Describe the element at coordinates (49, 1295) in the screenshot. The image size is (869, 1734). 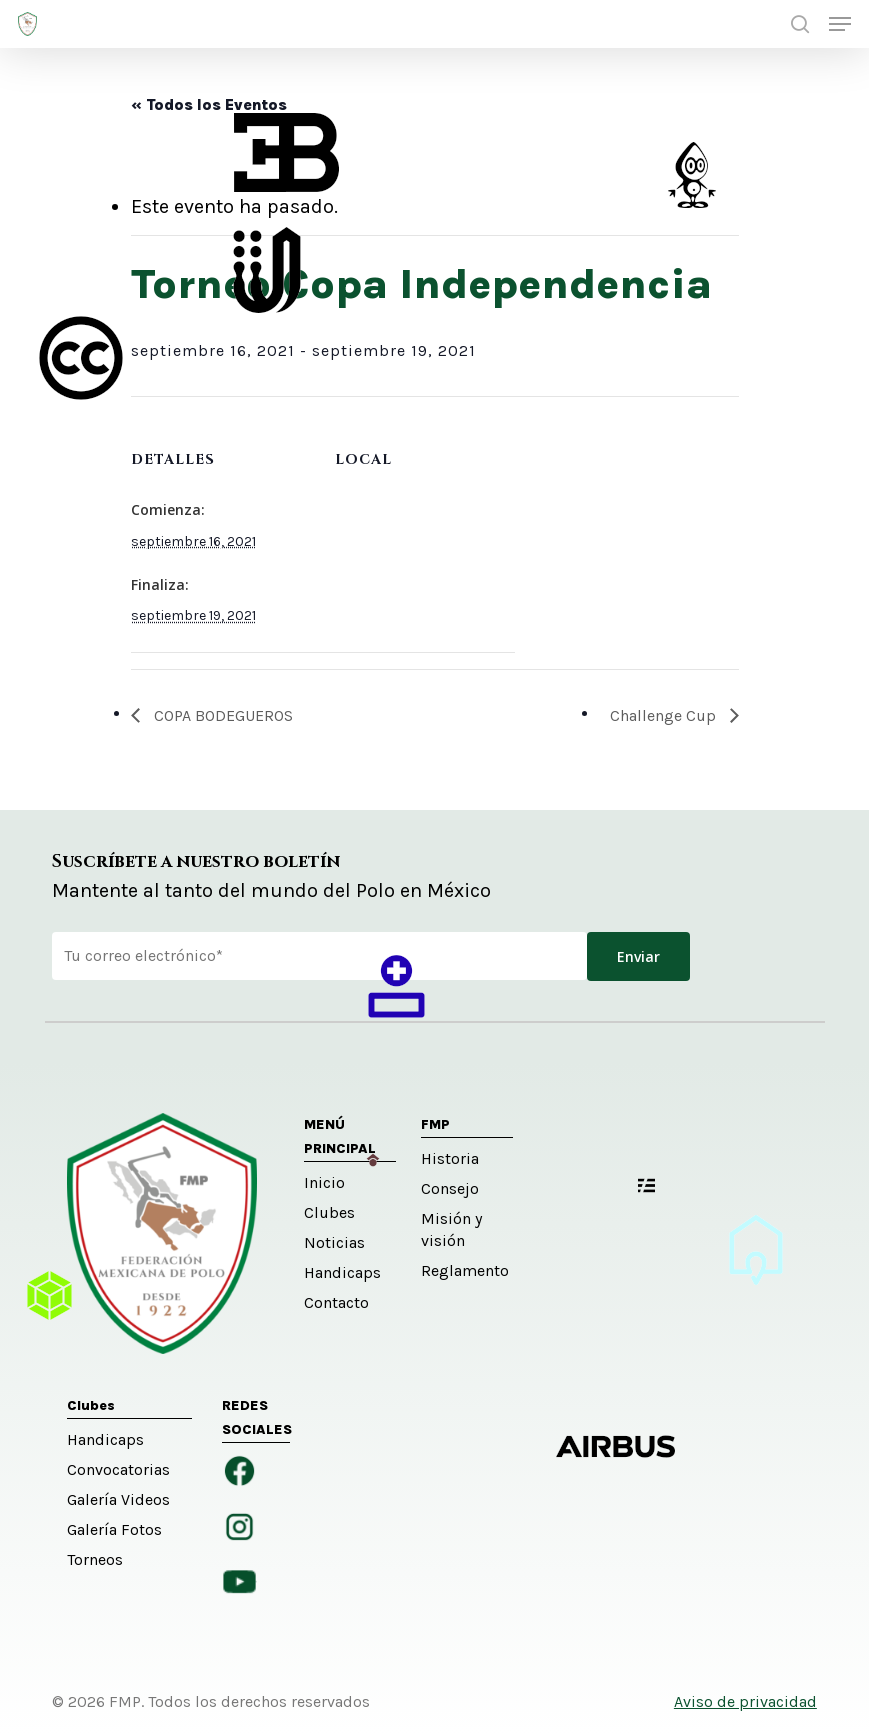
I see `webpack module bundler logo` at that location.